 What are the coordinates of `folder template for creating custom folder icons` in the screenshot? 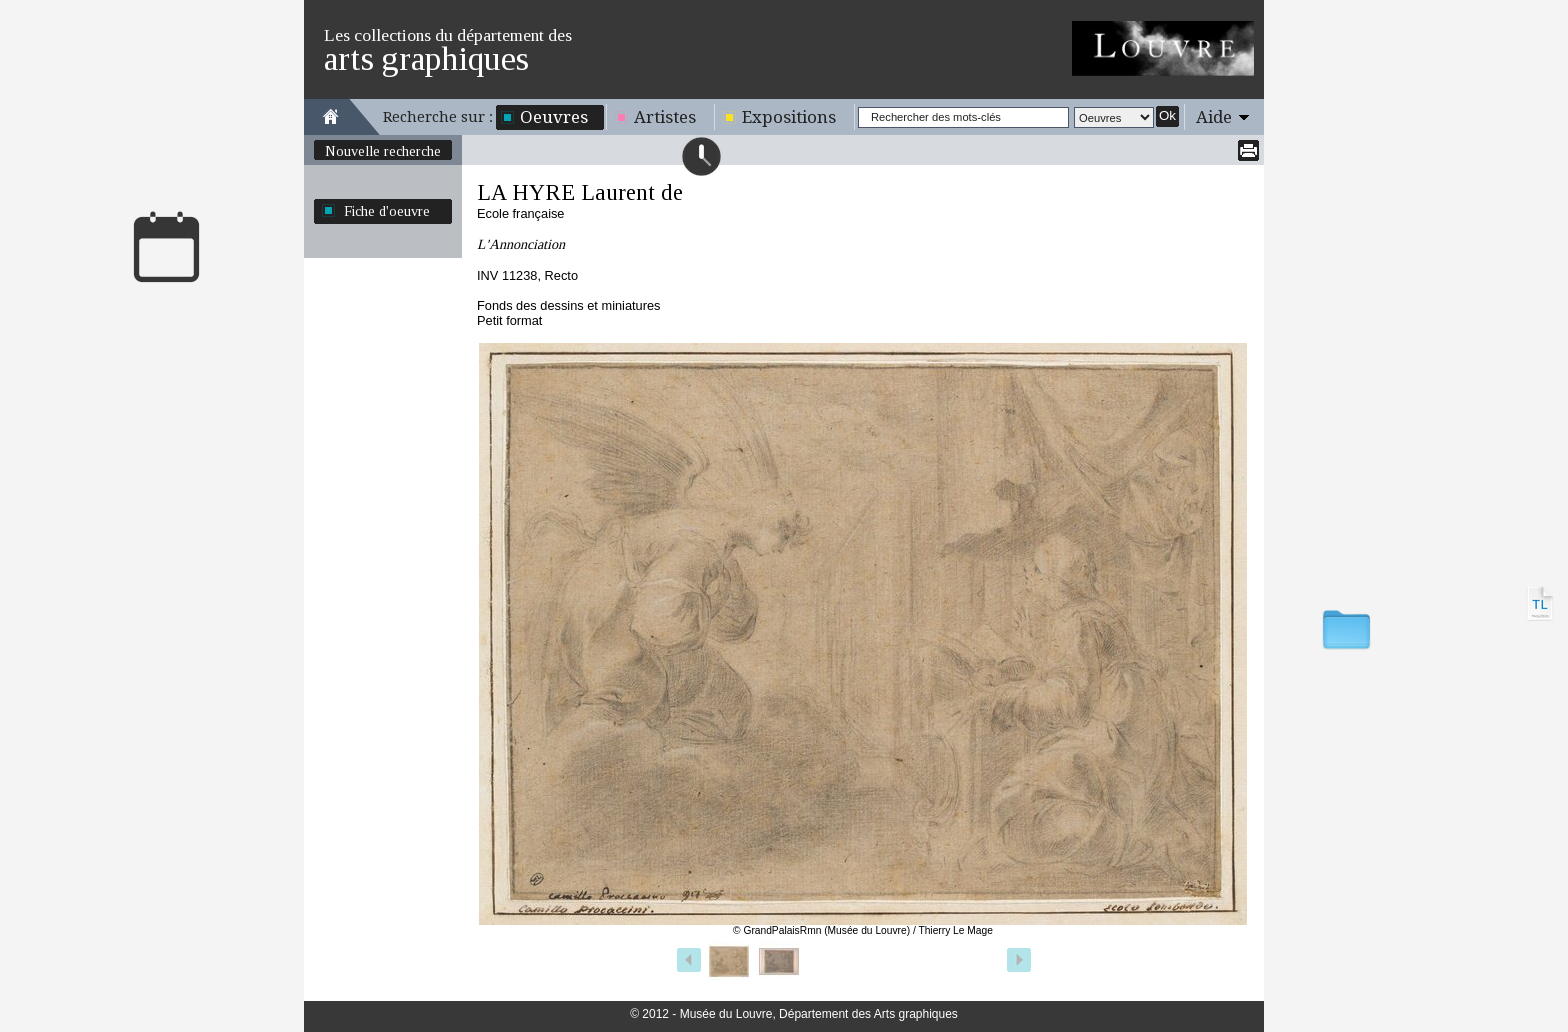 It's located at (1346, 629).